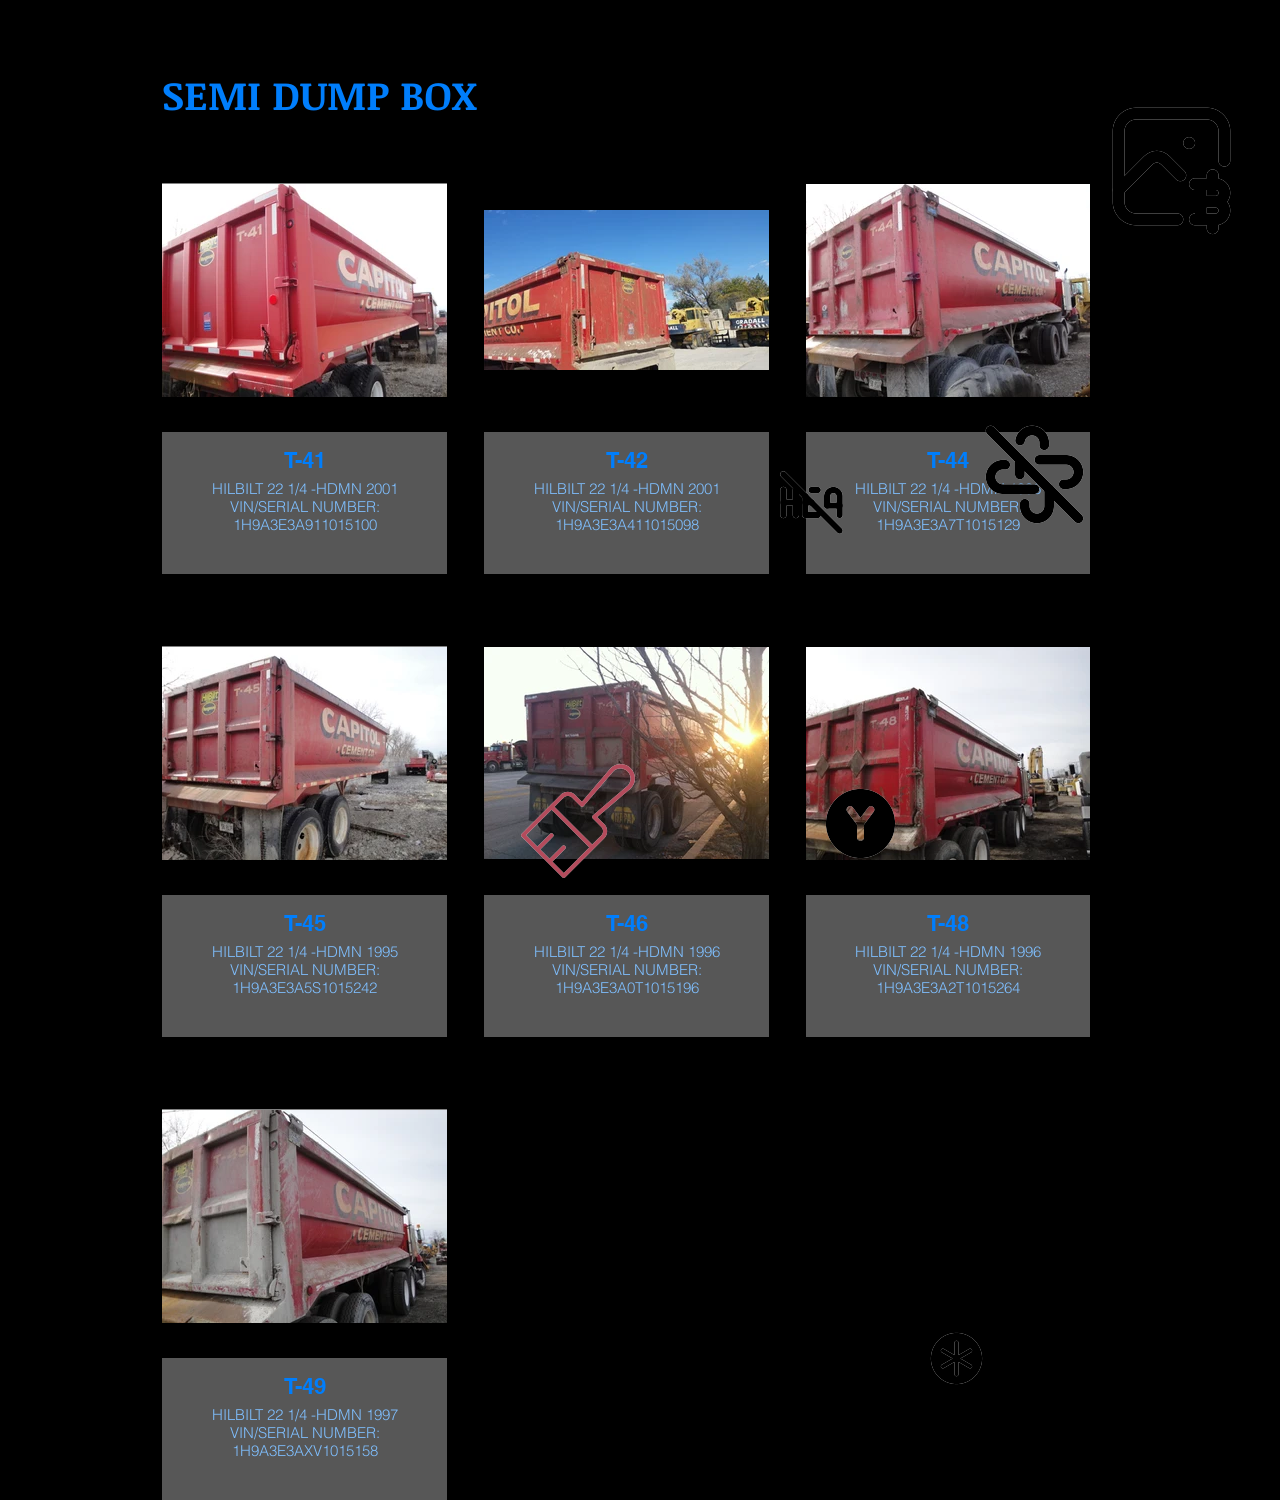 This screenshot has height=1500, width=1280. What do you see at coordinates (956, 1358) in the screenshot?
I see `indicates a required field in a form` at bounding box center [956, 1358].